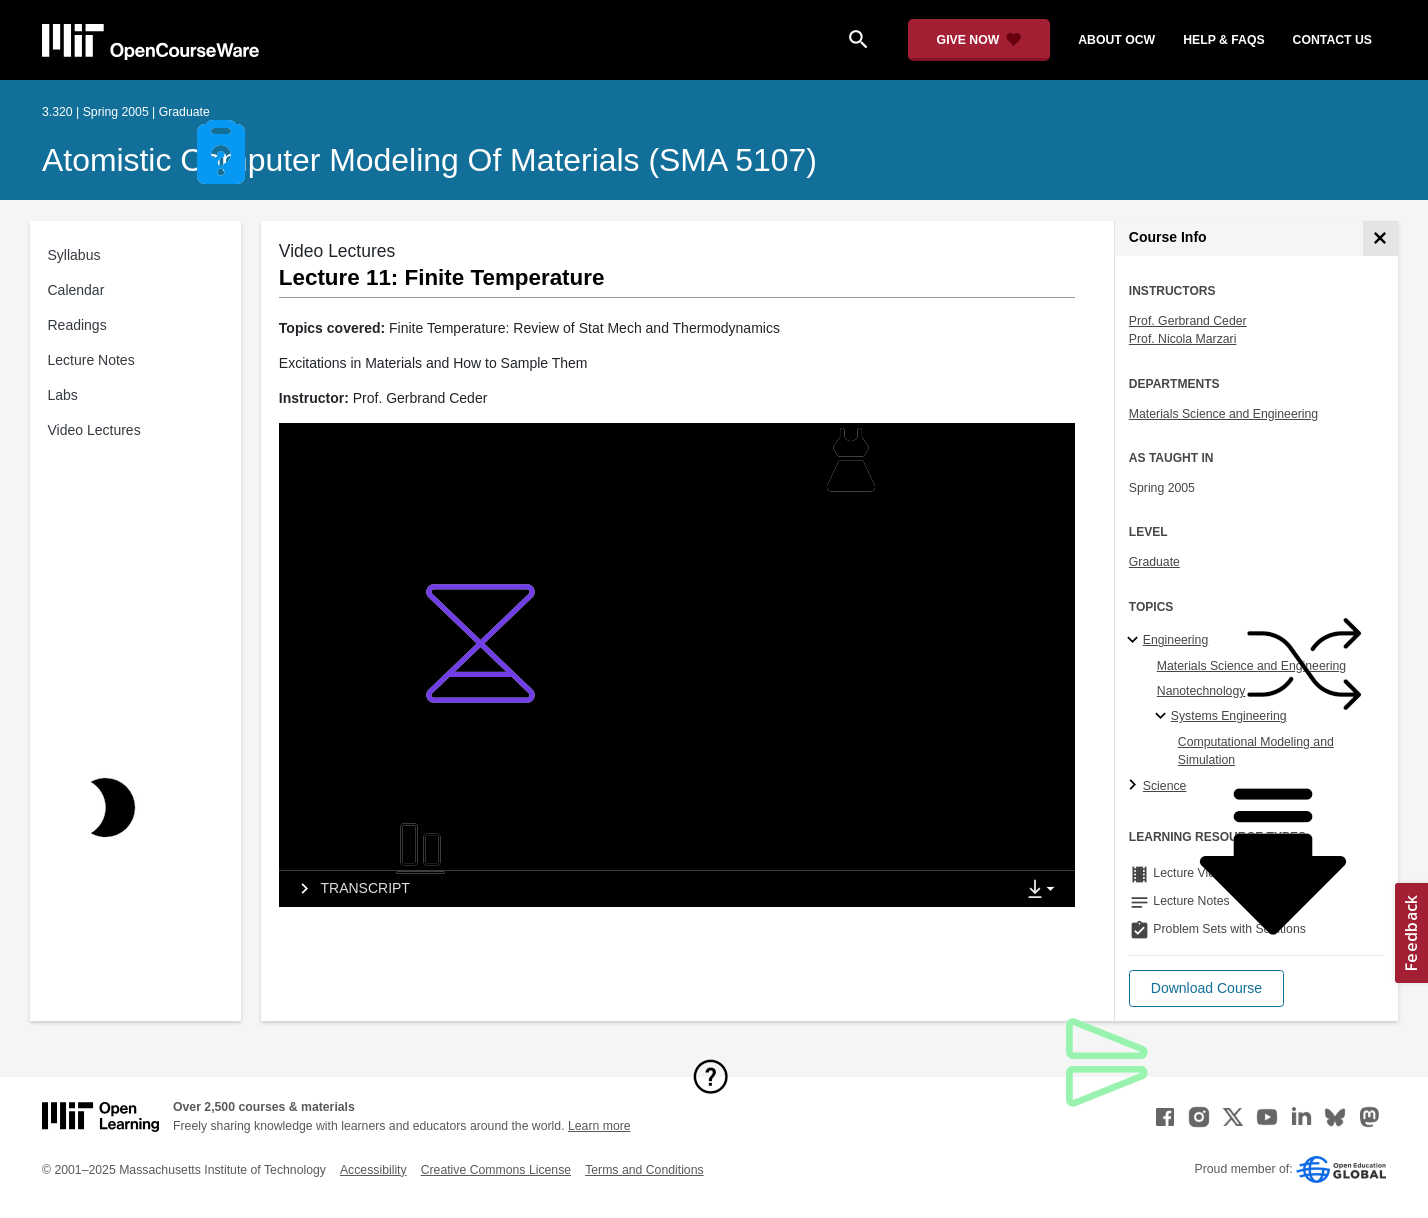  I want to click on browse women's clothing or dresses, so click(851, 463).